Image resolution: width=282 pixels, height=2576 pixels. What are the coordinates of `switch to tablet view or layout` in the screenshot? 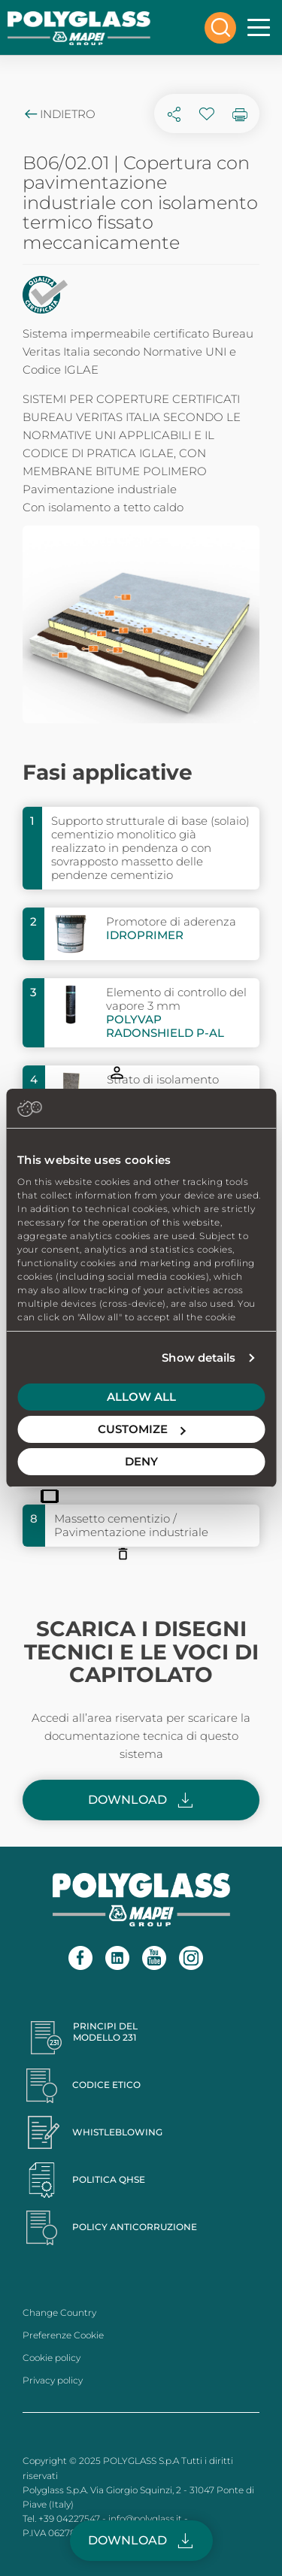 It's located at (50, 1496).